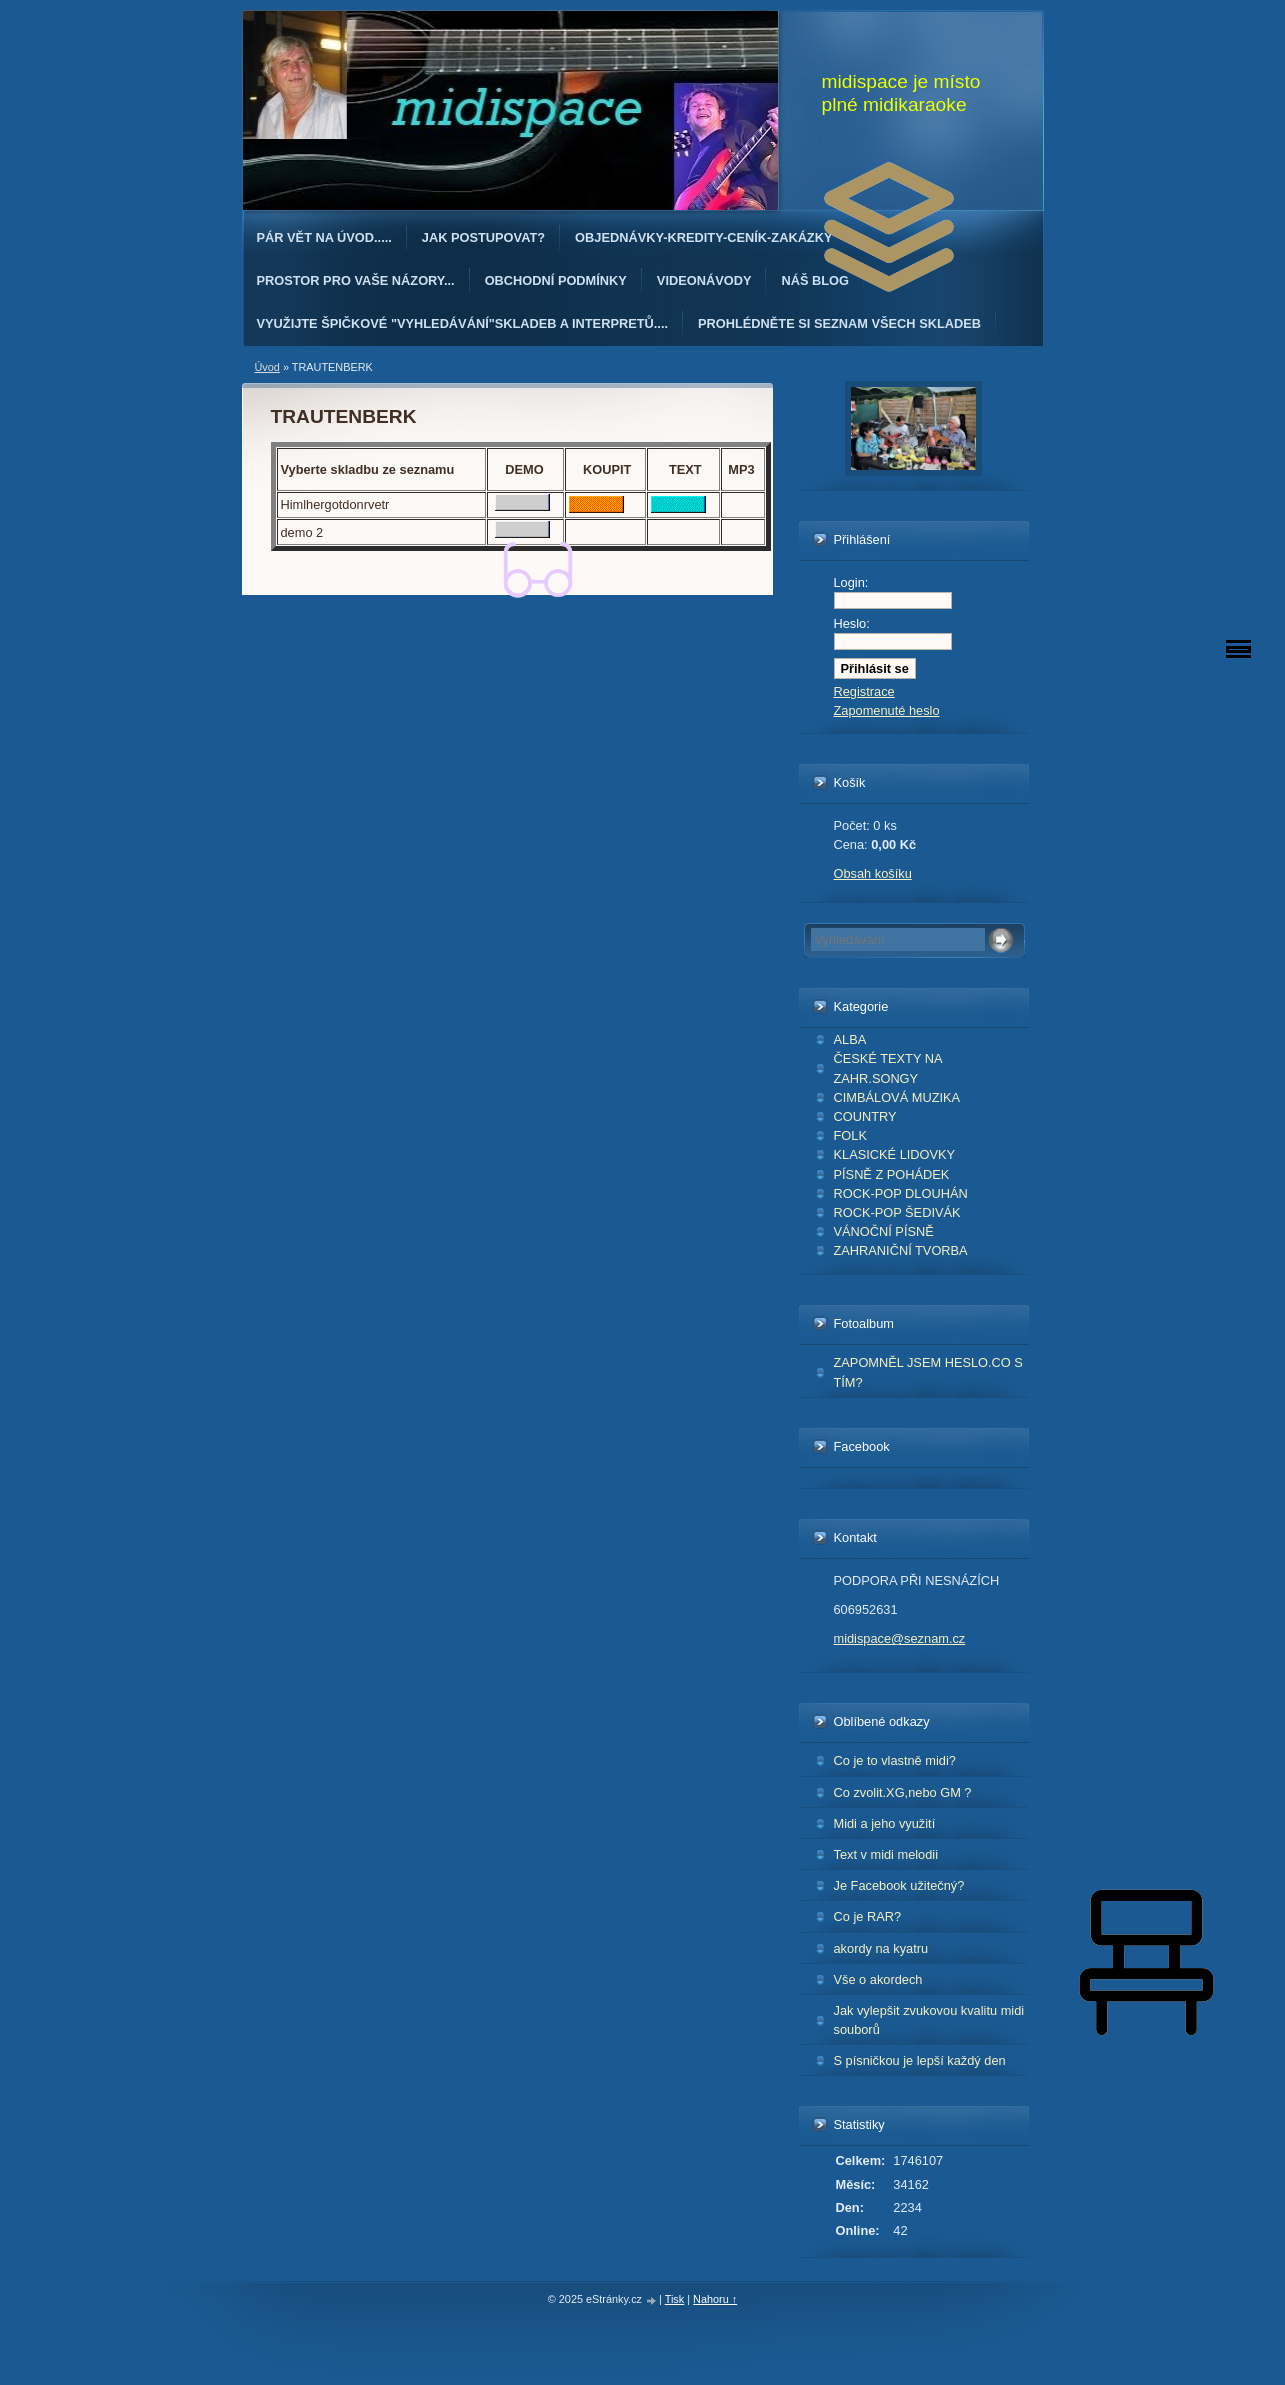  I want to click on switch to day view in calendar, so click(1238, 648).